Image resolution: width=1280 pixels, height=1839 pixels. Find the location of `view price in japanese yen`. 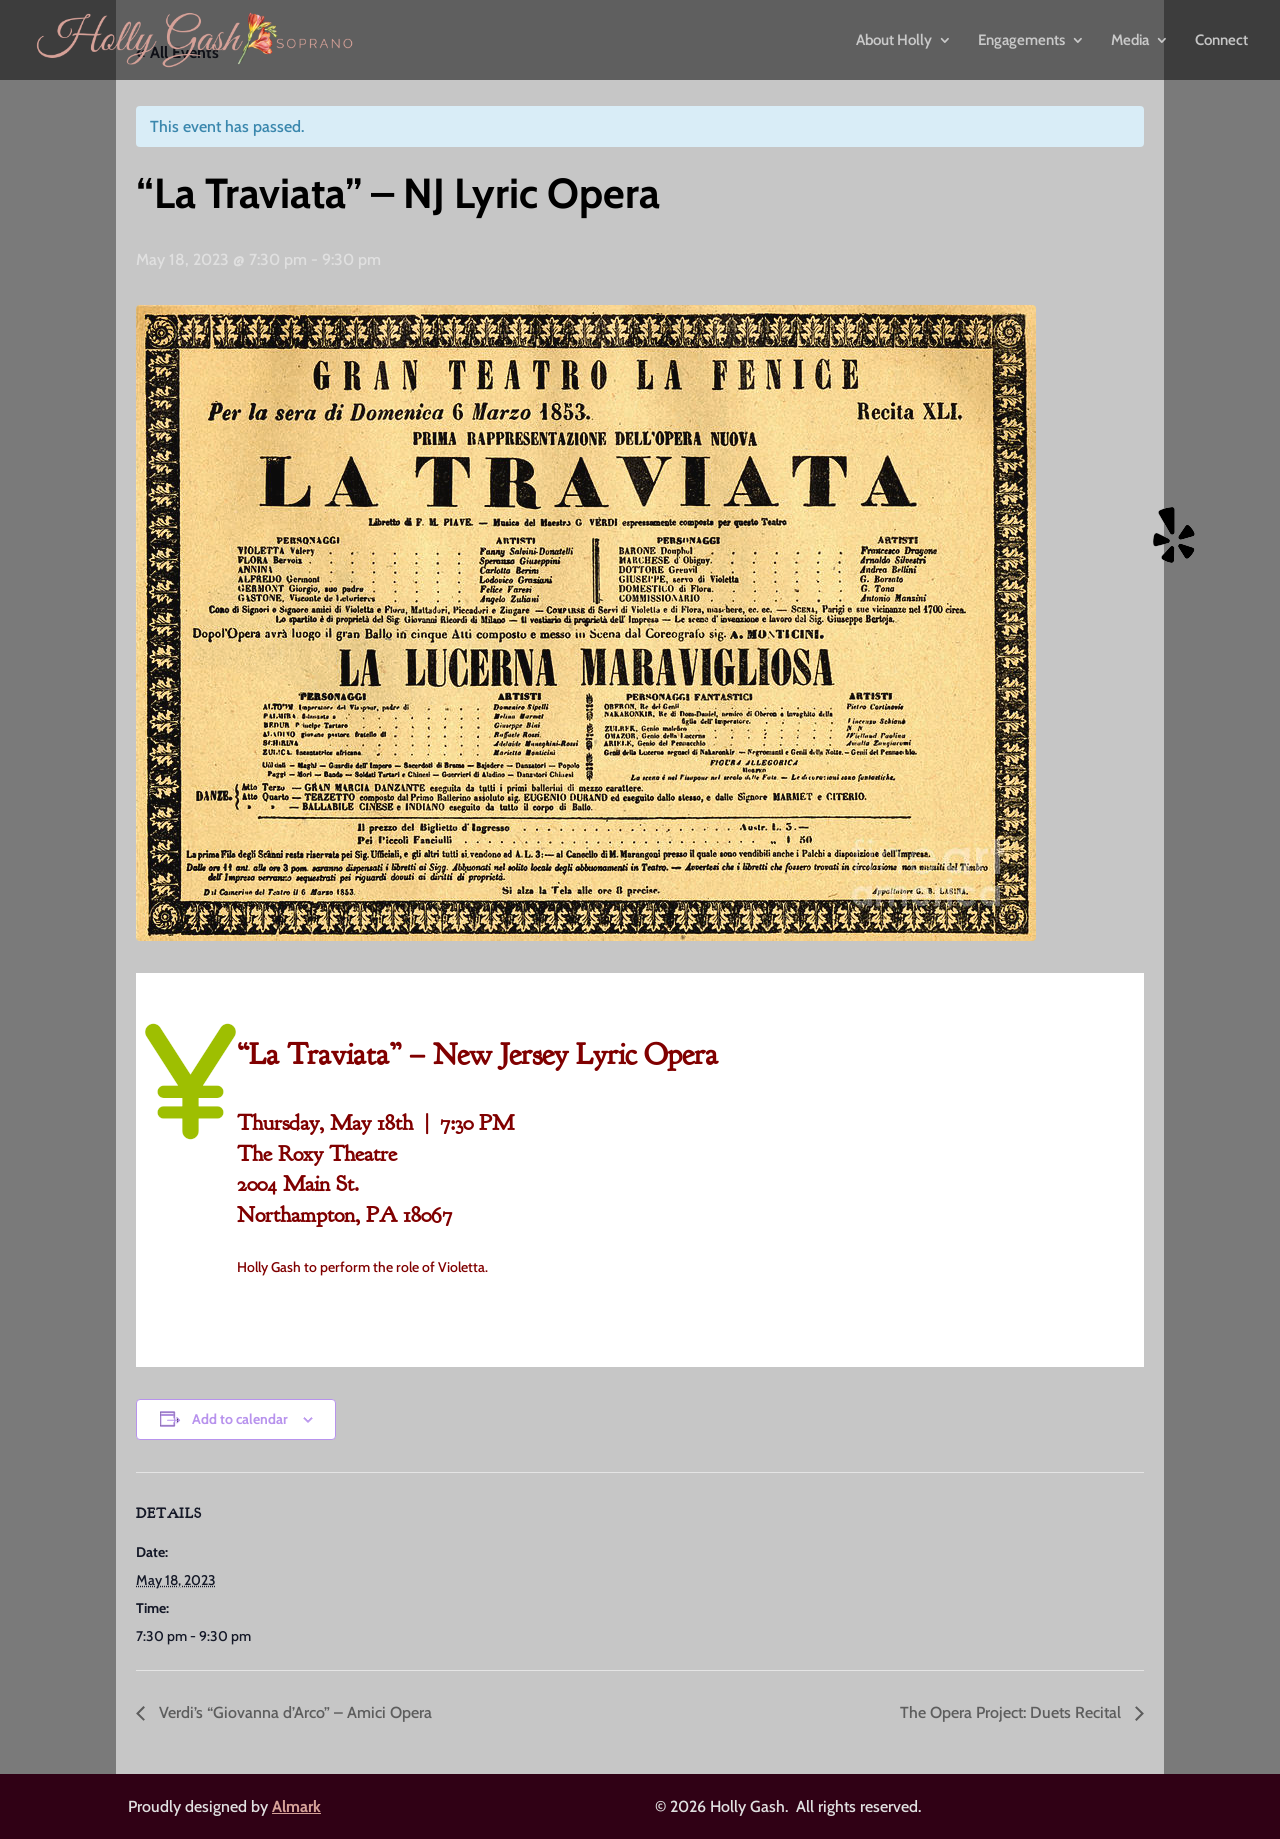

view price in japanese yen is located at coordinates (190, 1081).